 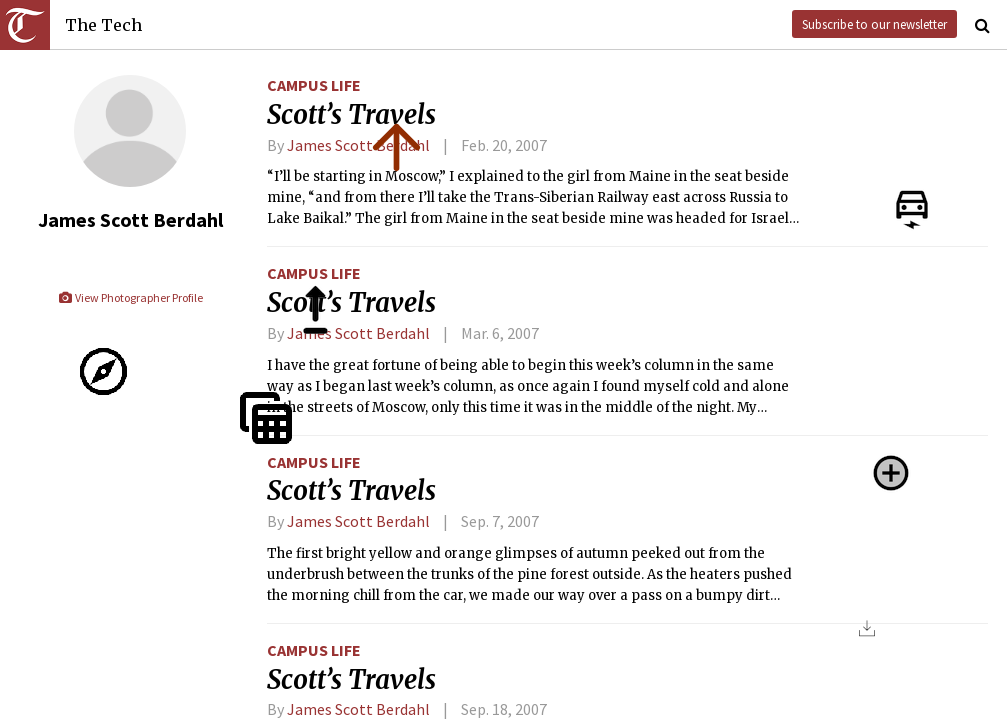 What do you see at coordinates (891, 473) in the screenshot?
I see `add a new item or element` at bounding box center [891, 473].